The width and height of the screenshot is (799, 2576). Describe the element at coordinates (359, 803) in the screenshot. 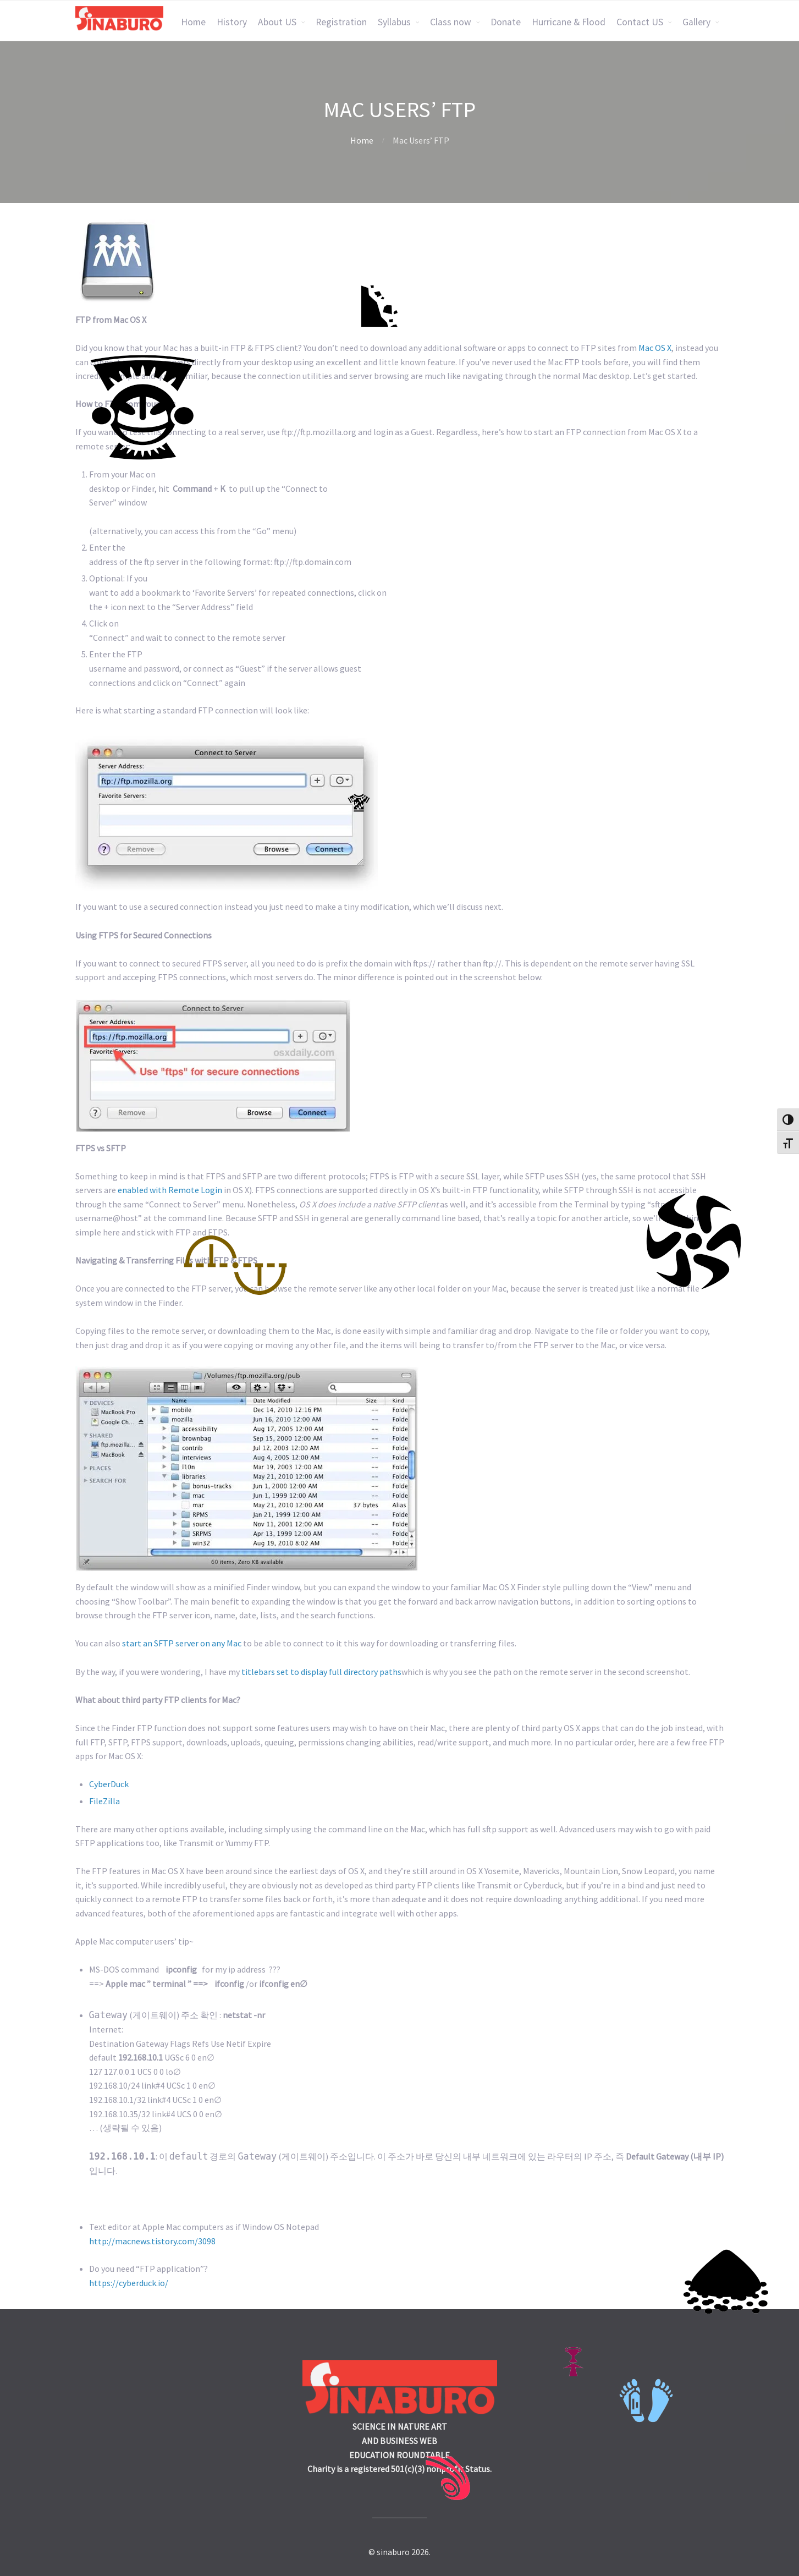

I see `equip scale mail armor` at that location.